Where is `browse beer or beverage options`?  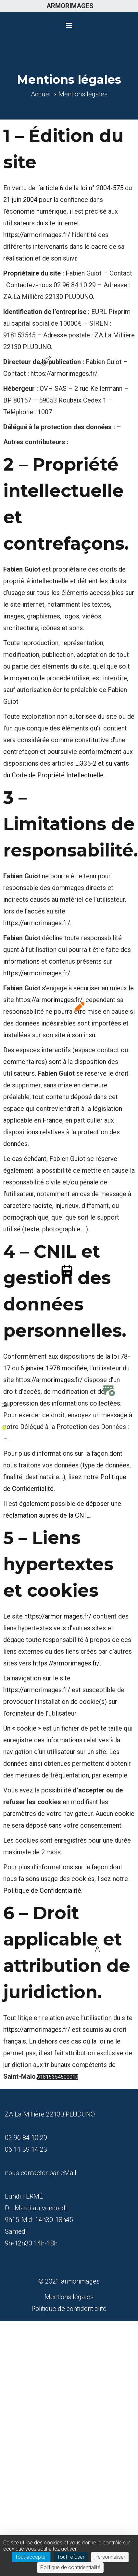
browse beer or beverage options is located at coordinates (45, 361).